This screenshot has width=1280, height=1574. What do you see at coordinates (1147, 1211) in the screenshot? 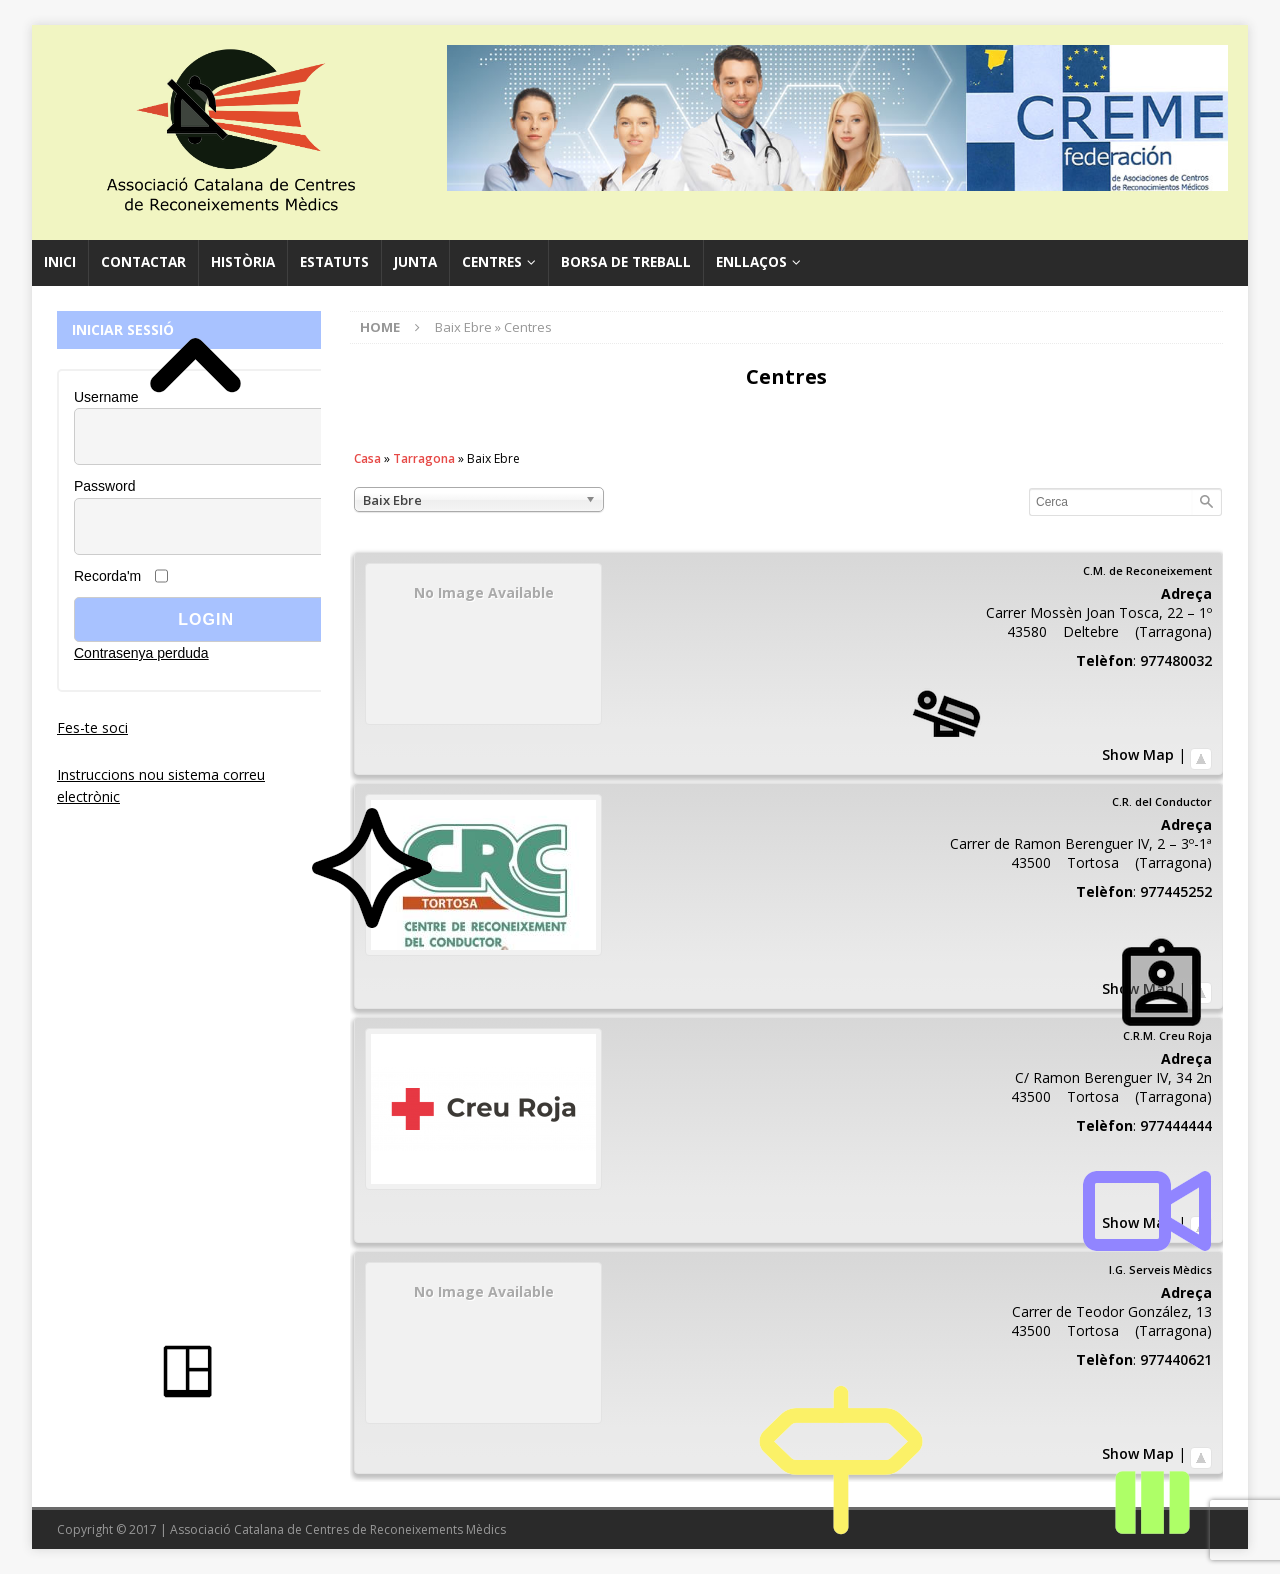
I see `start a video call` at bounding box center [1147, 1211].